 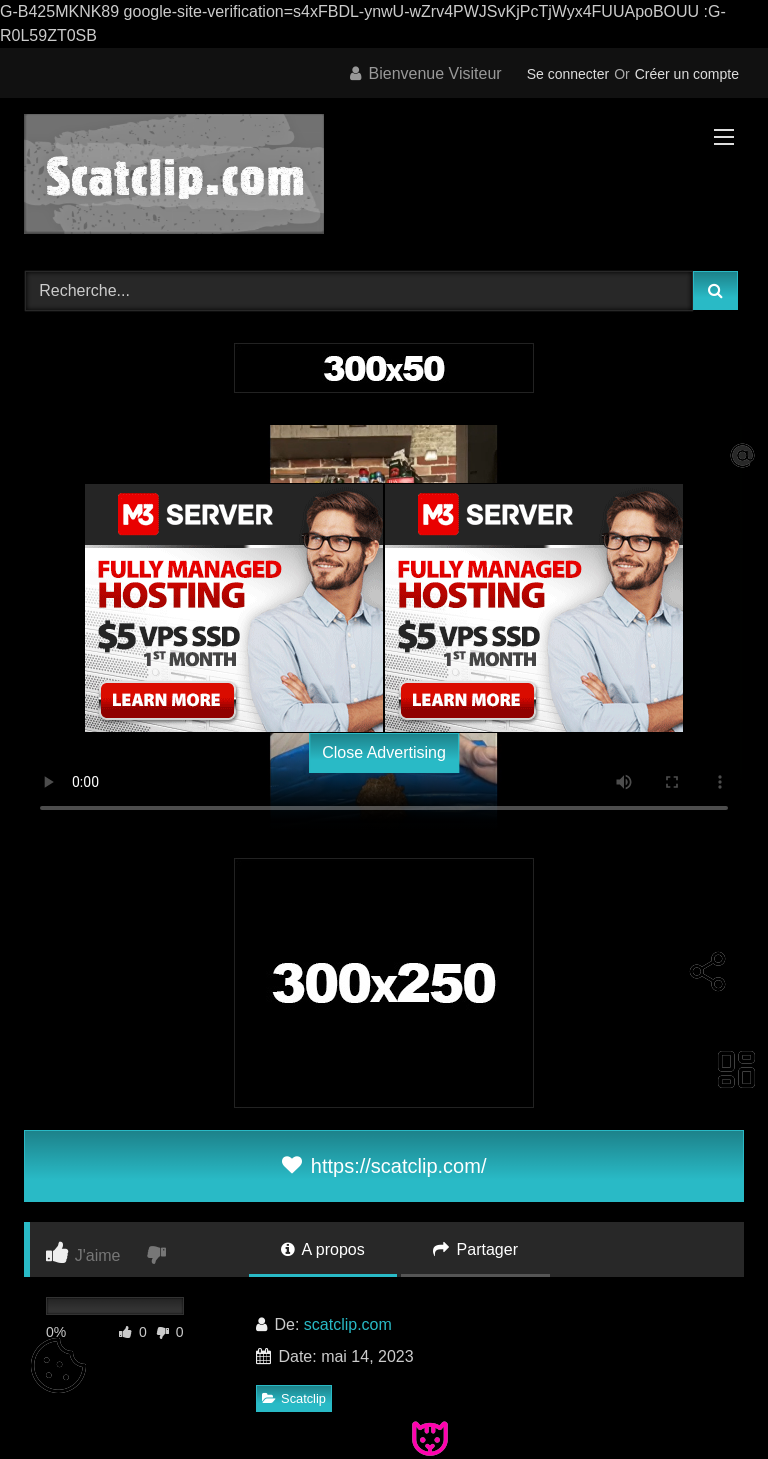 What do you see at coordinates (430, 1438) in the screenshot?
I see `view pet-related content or settings` at bounding box center [430, 1438].